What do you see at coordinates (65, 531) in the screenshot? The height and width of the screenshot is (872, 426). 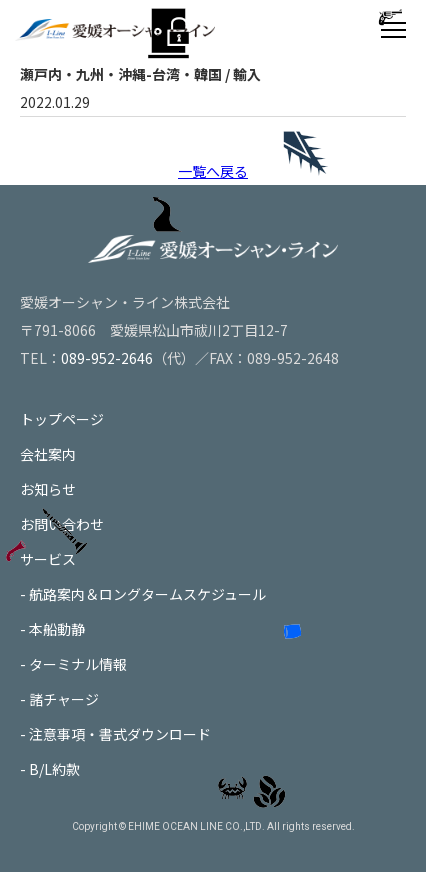 I see `select clarinet as your instrument` at bounding box center [65, 531].